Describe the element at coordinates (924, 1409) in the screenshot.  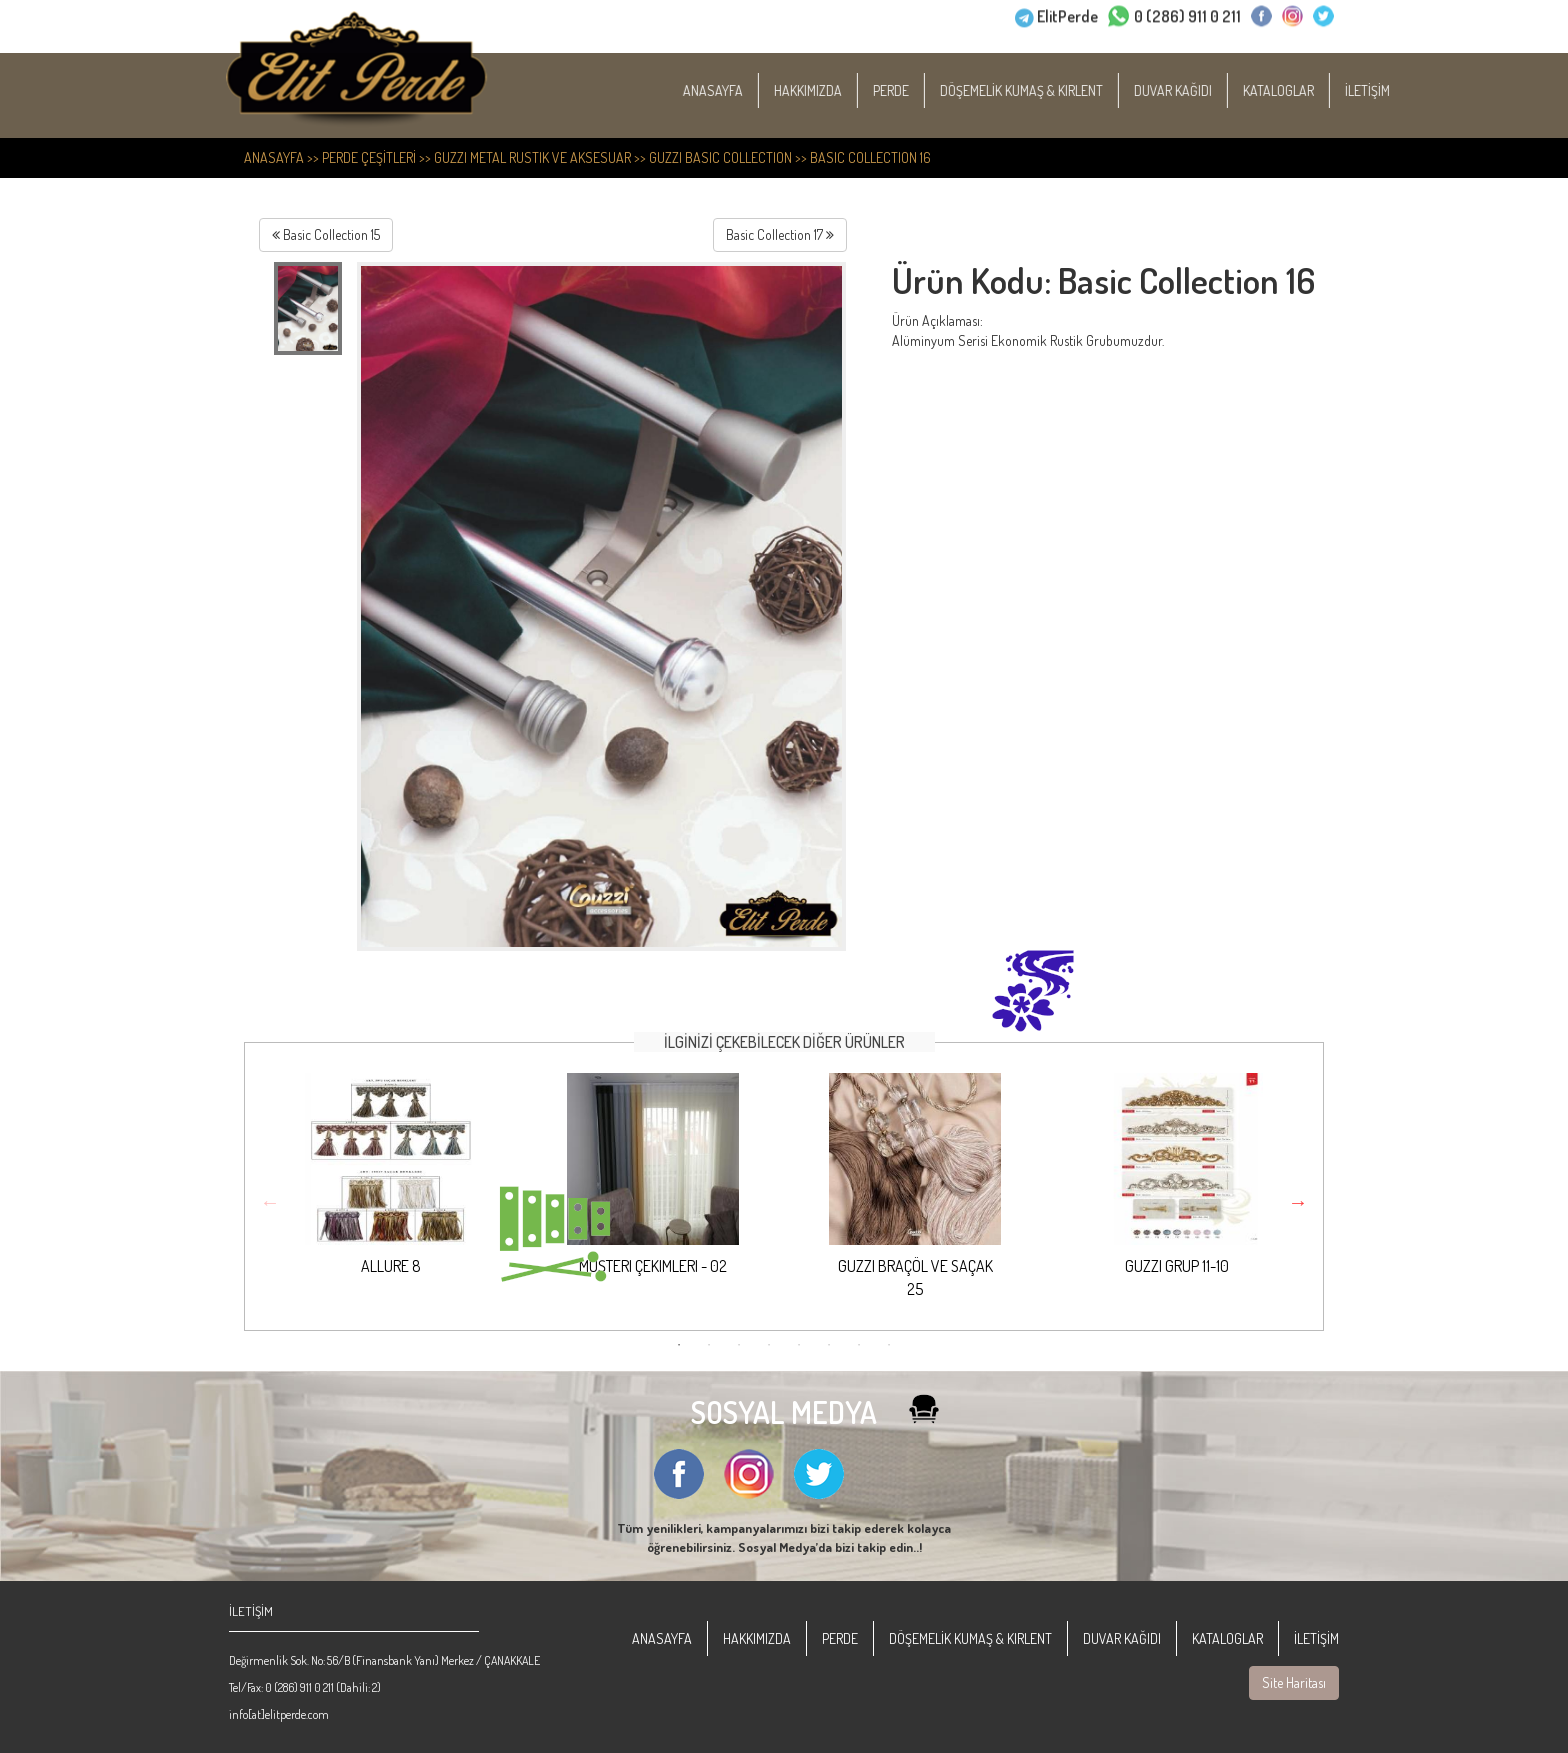
I see `browse furniture or home decor items` at that location.